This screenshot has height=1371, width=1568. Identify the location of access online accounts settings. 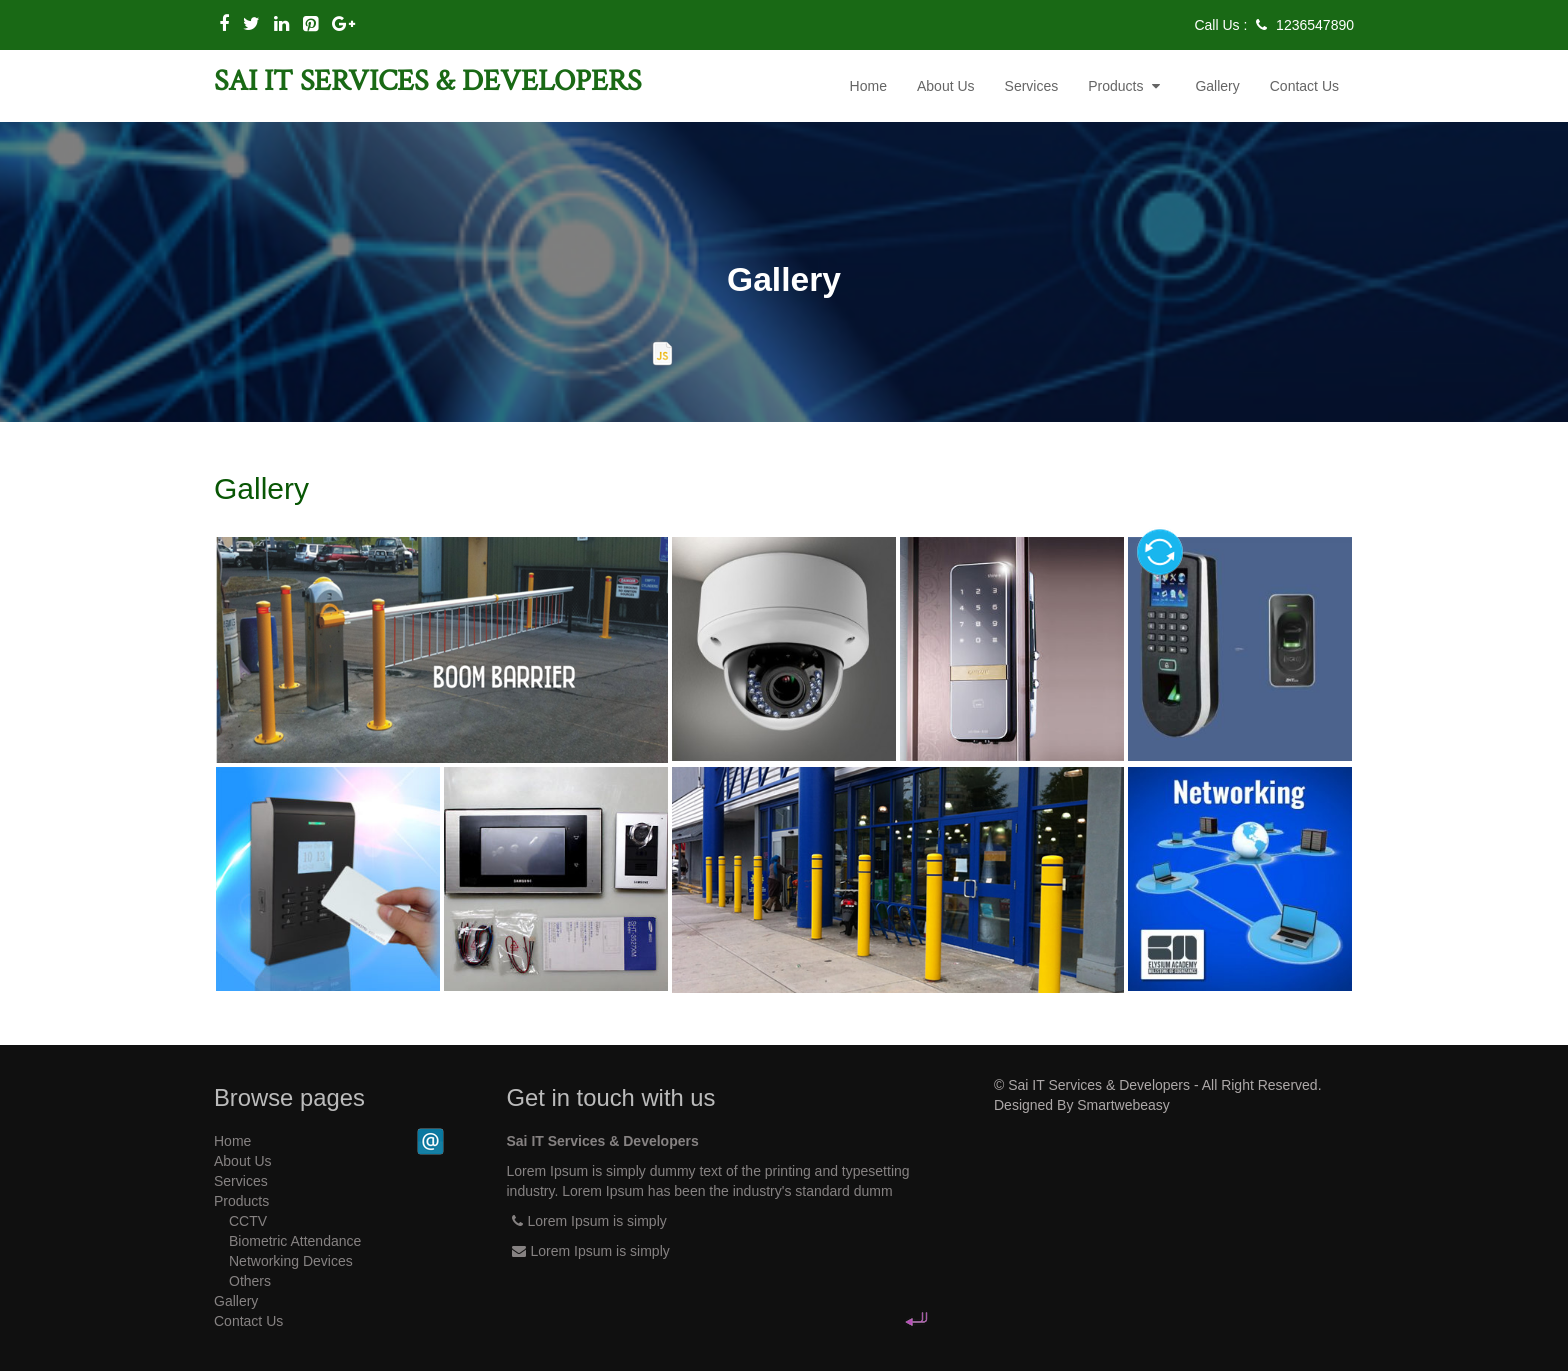
(430, 1141).